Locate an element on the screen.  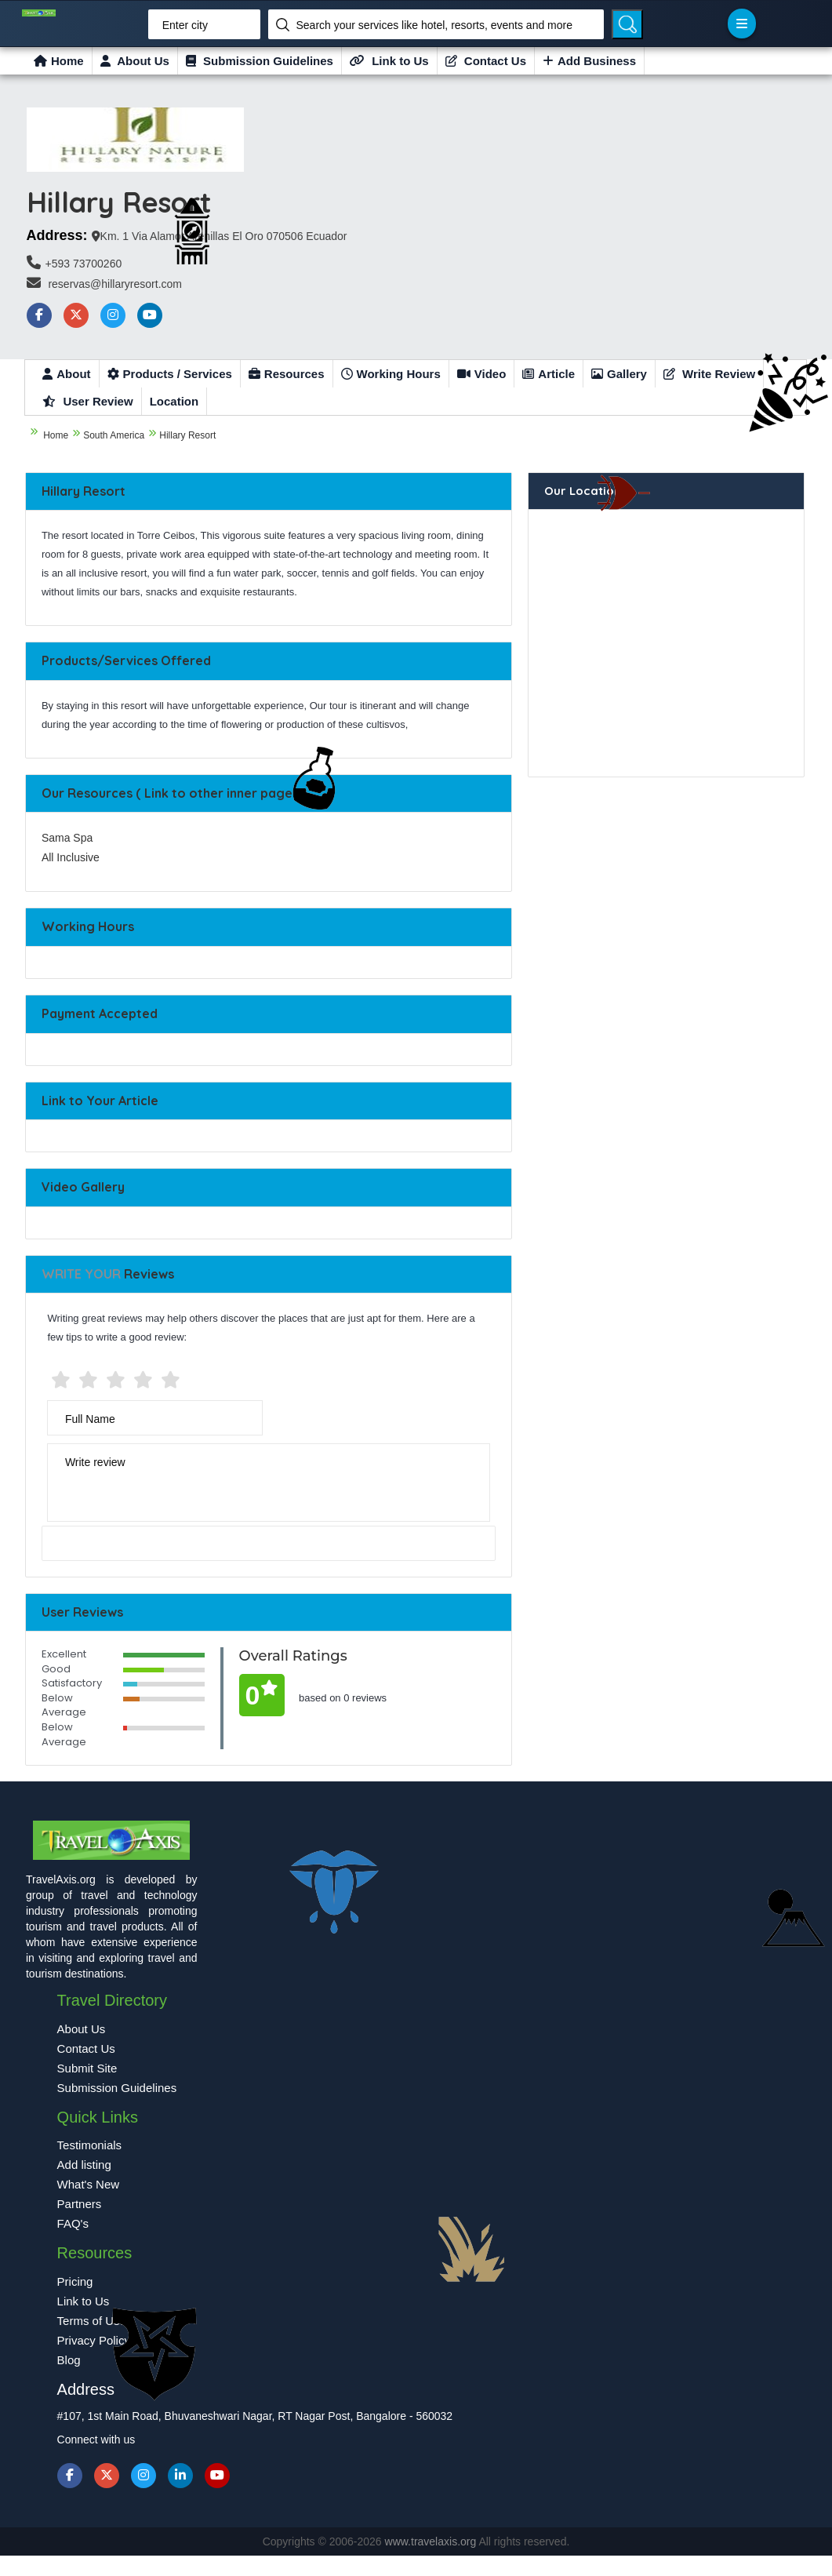
celebrate an achievement or milestone is located at coordinates (788, 393).